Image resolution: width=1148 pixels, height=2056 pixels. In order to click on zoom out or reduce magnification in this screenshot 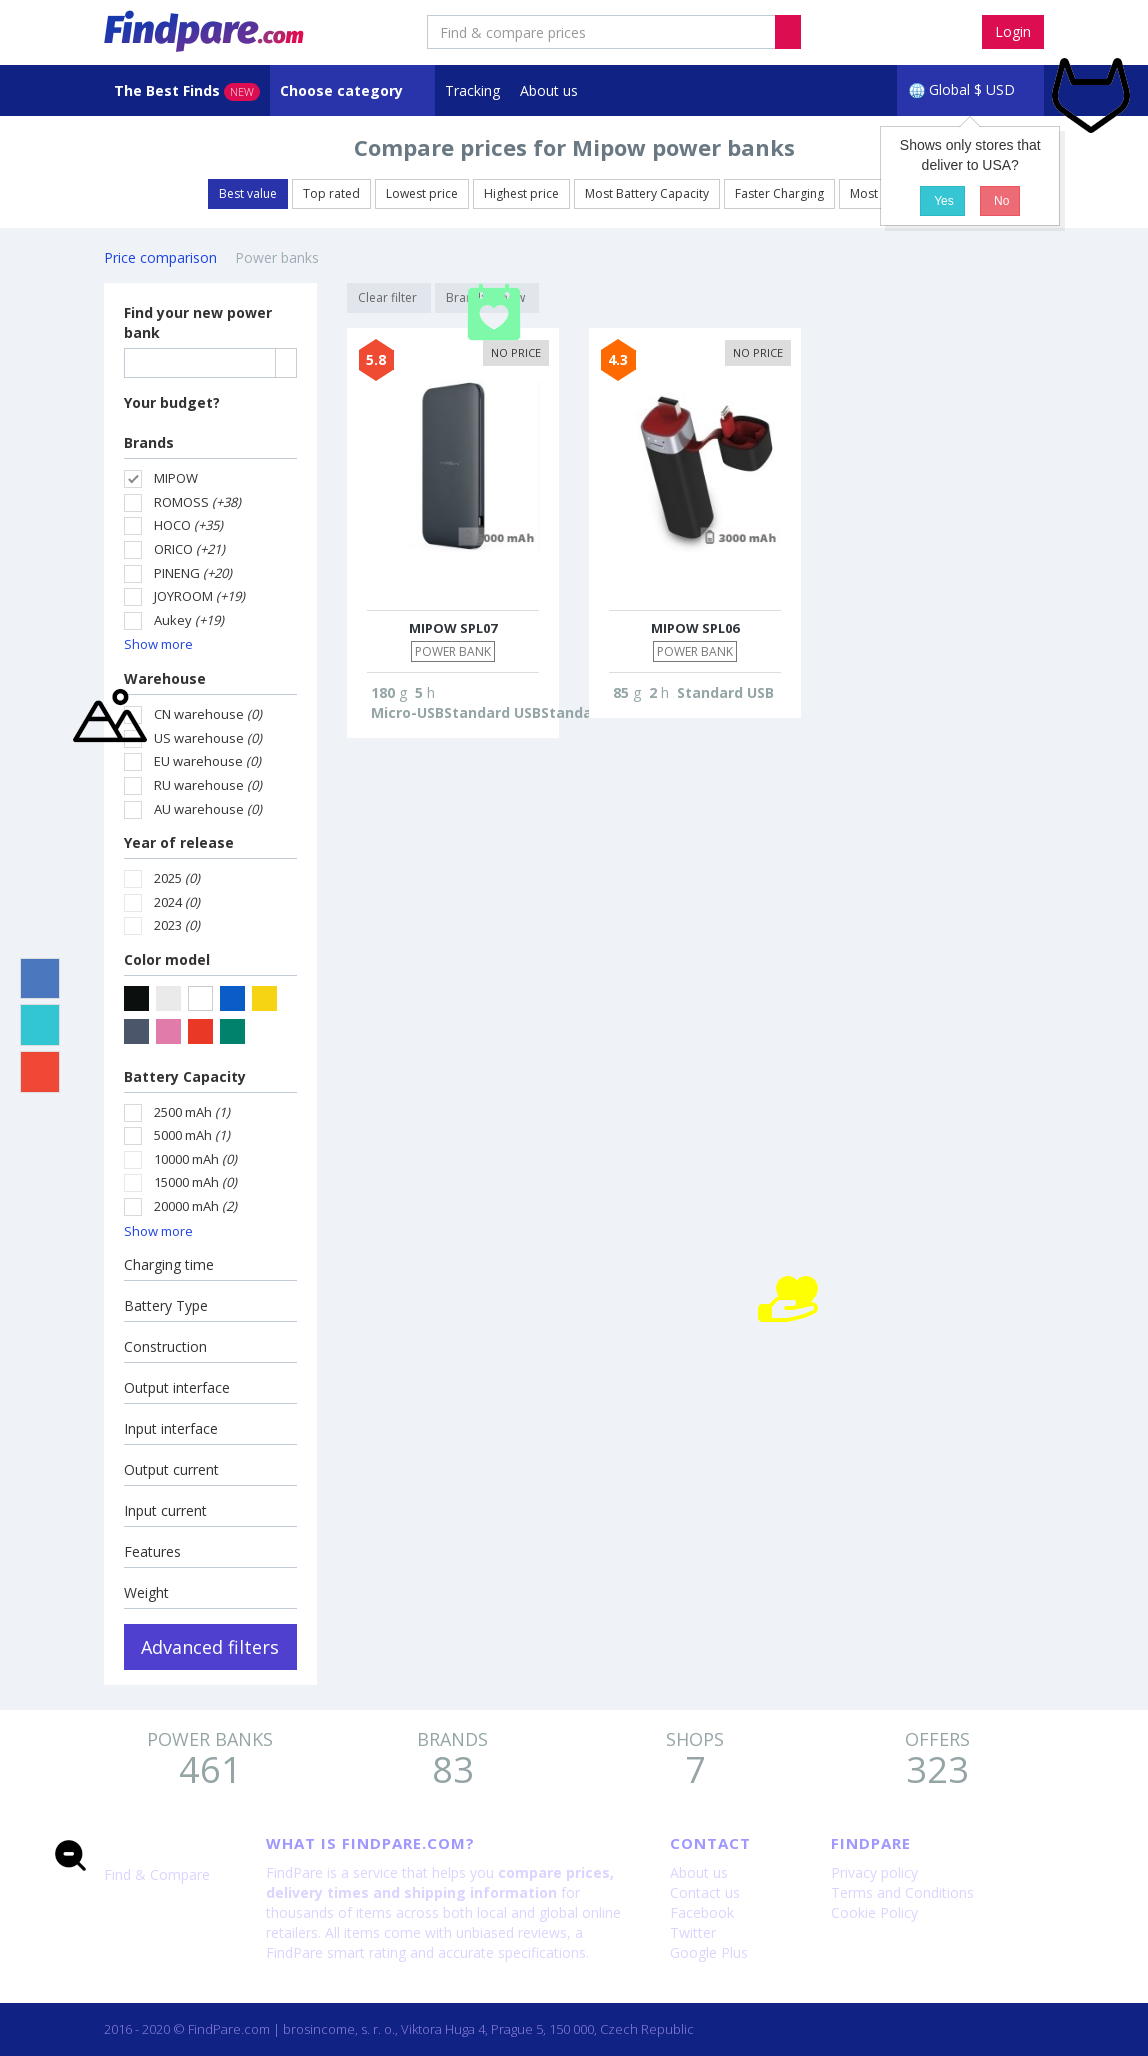, I will do `click(70, 1855)`.